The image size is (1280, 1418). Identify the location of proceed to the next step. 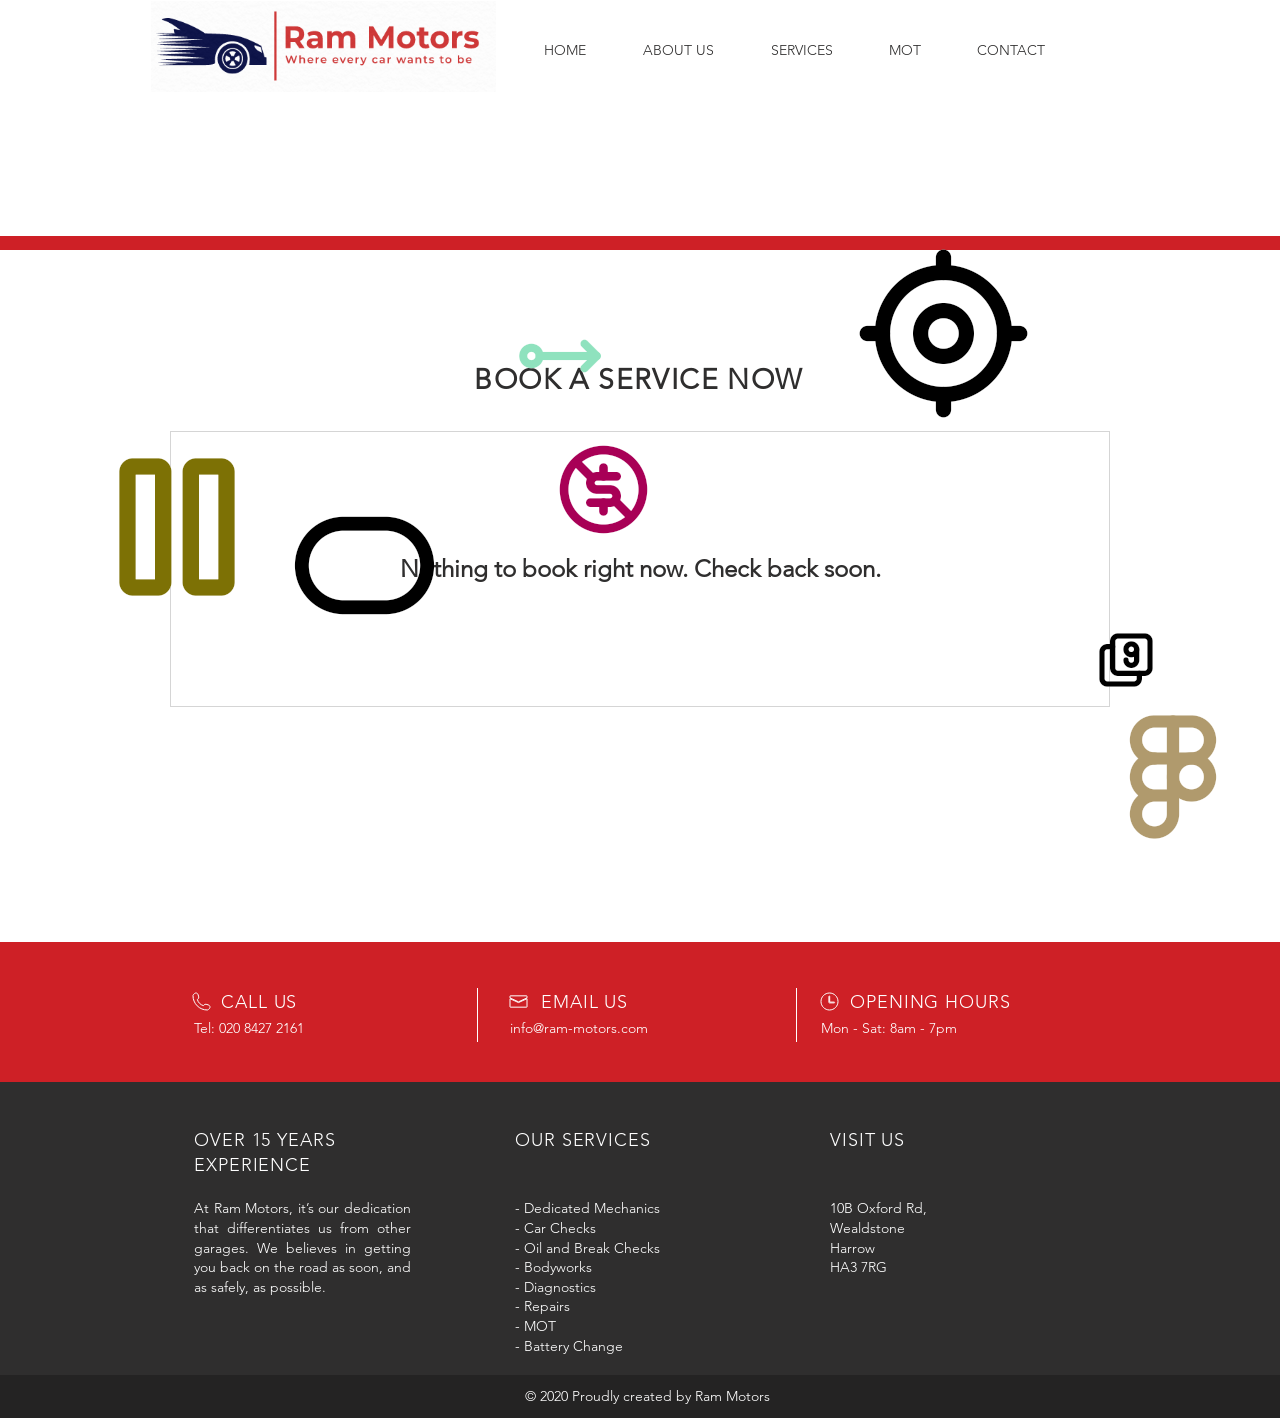
(560, 356).